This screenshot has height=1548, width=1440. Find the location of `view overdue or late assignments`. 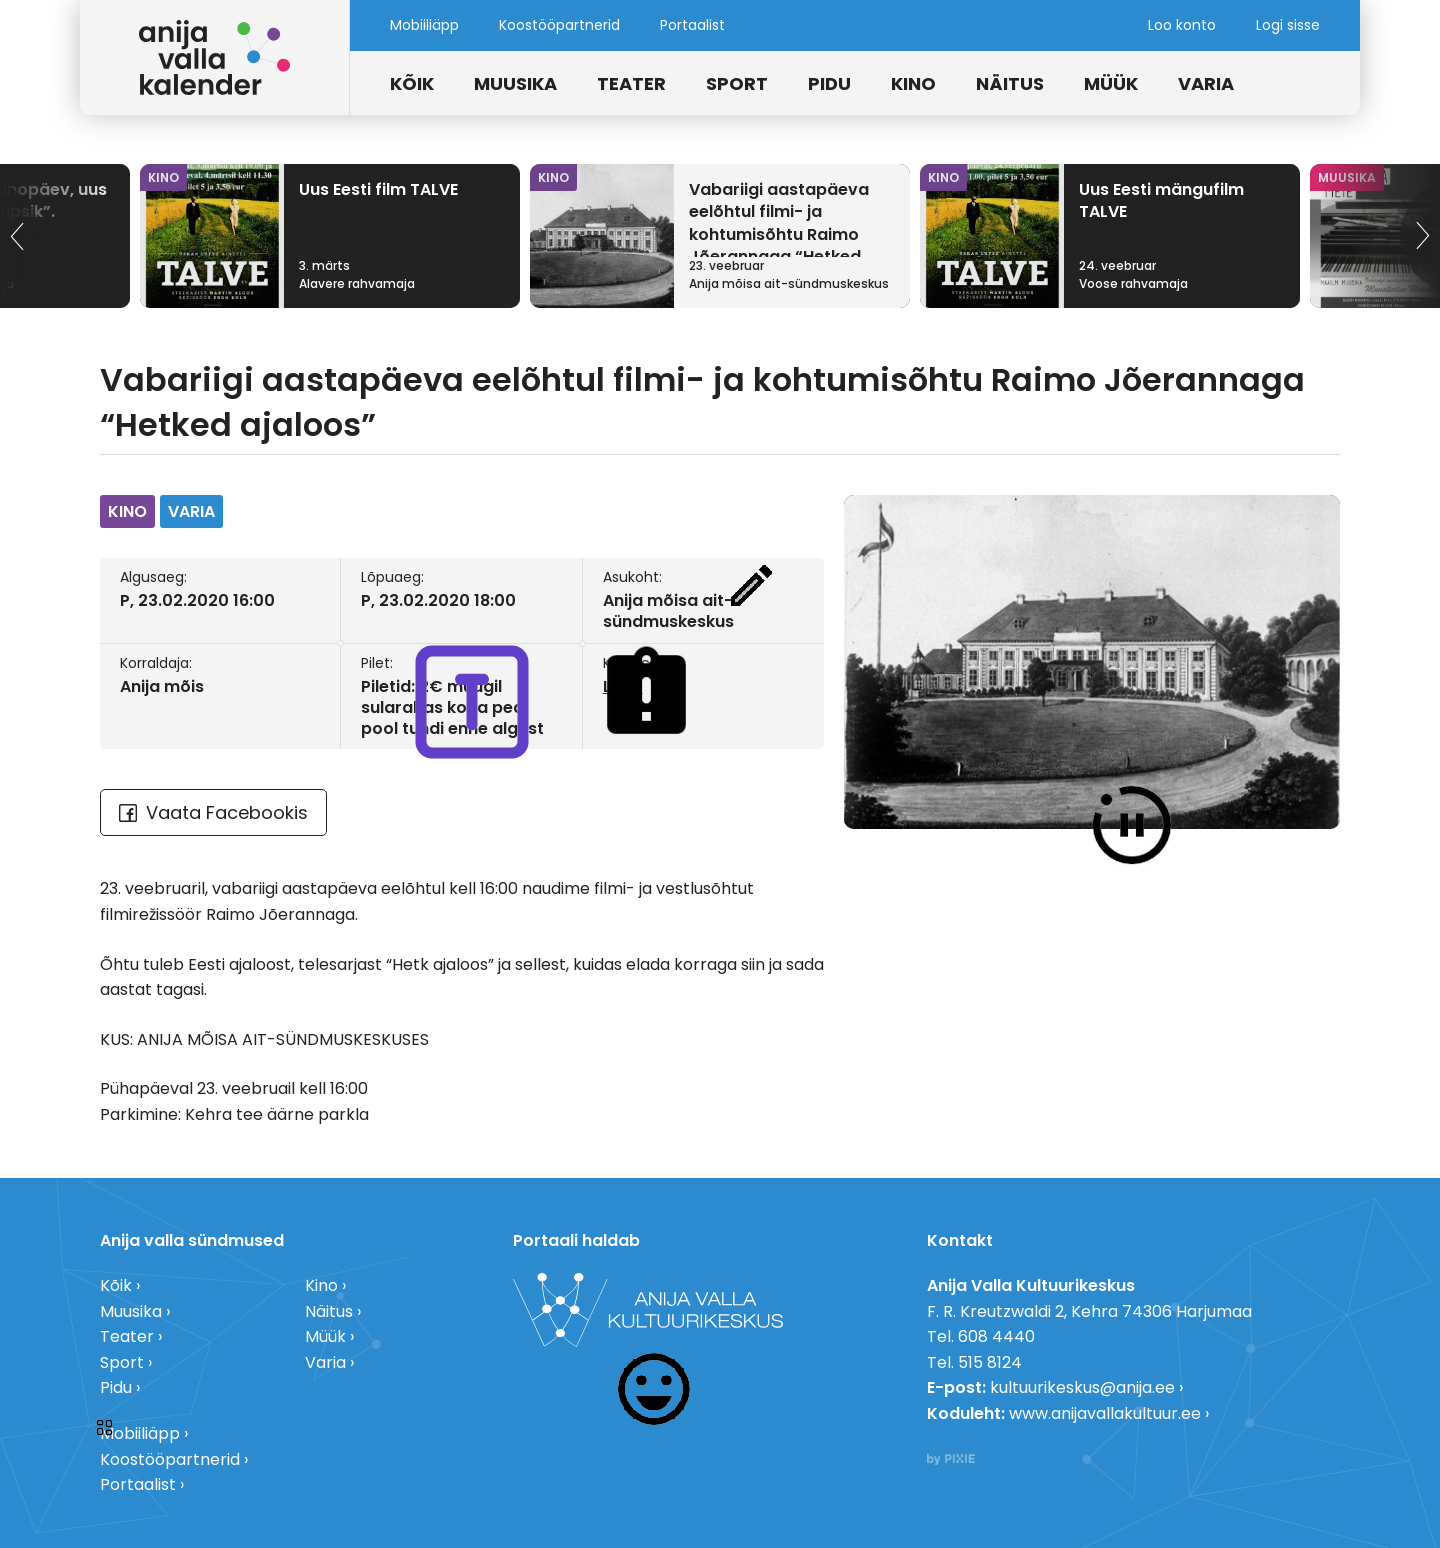

view overdue or late assignments is located at coordinates (646, 694).